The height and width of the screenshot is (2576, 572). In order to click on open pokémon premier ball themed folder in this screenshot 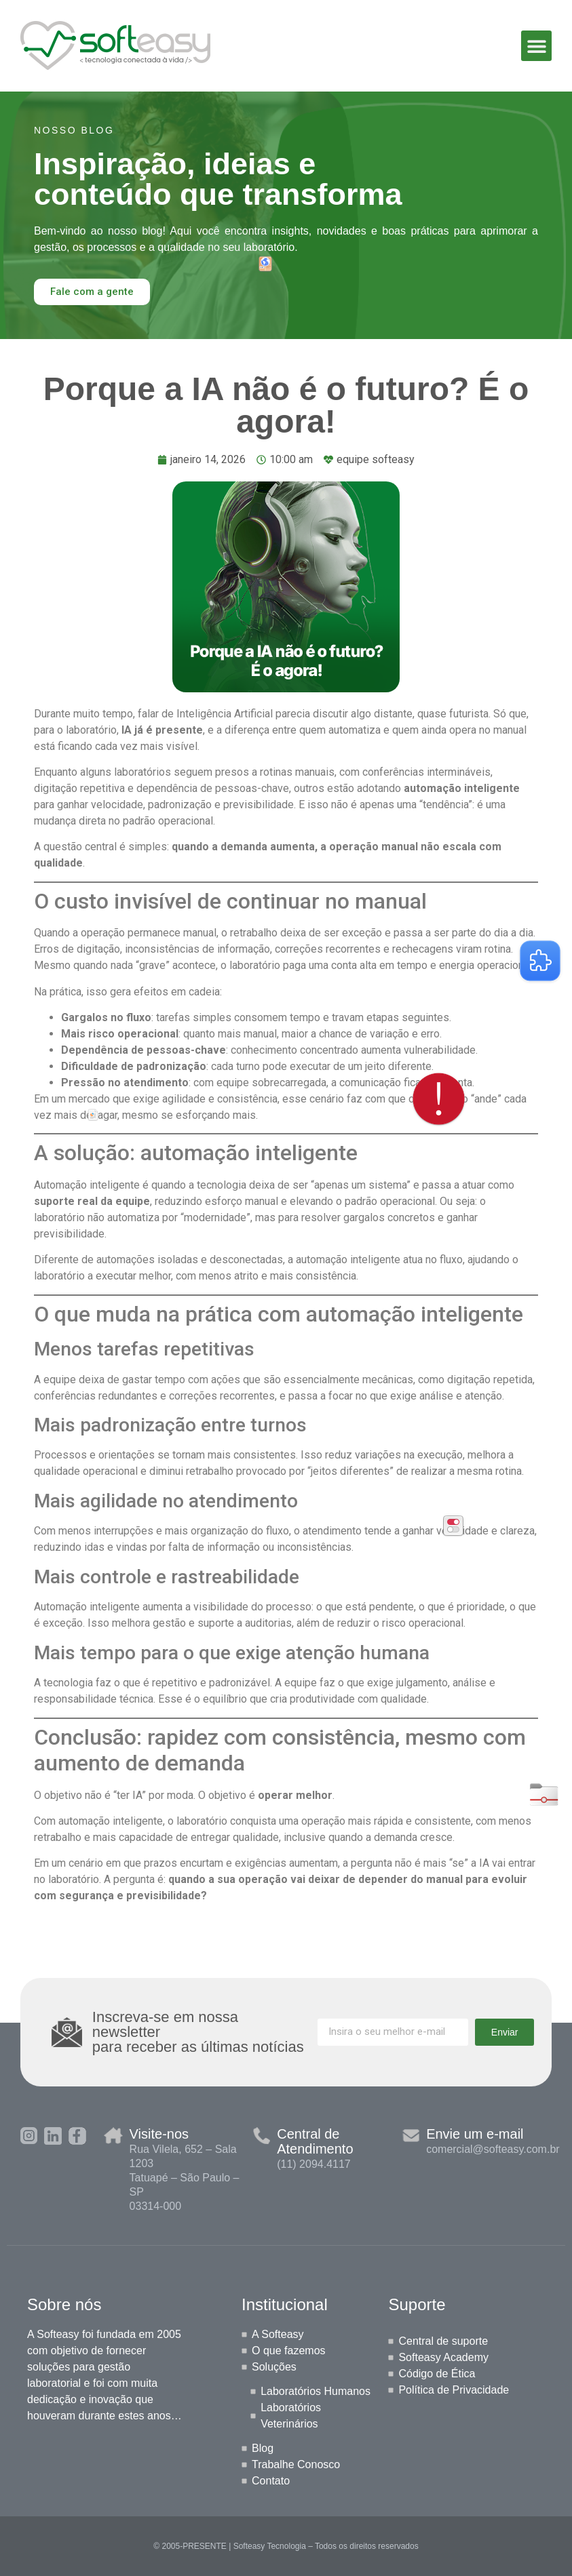, I will do `click(544, 1795)`.